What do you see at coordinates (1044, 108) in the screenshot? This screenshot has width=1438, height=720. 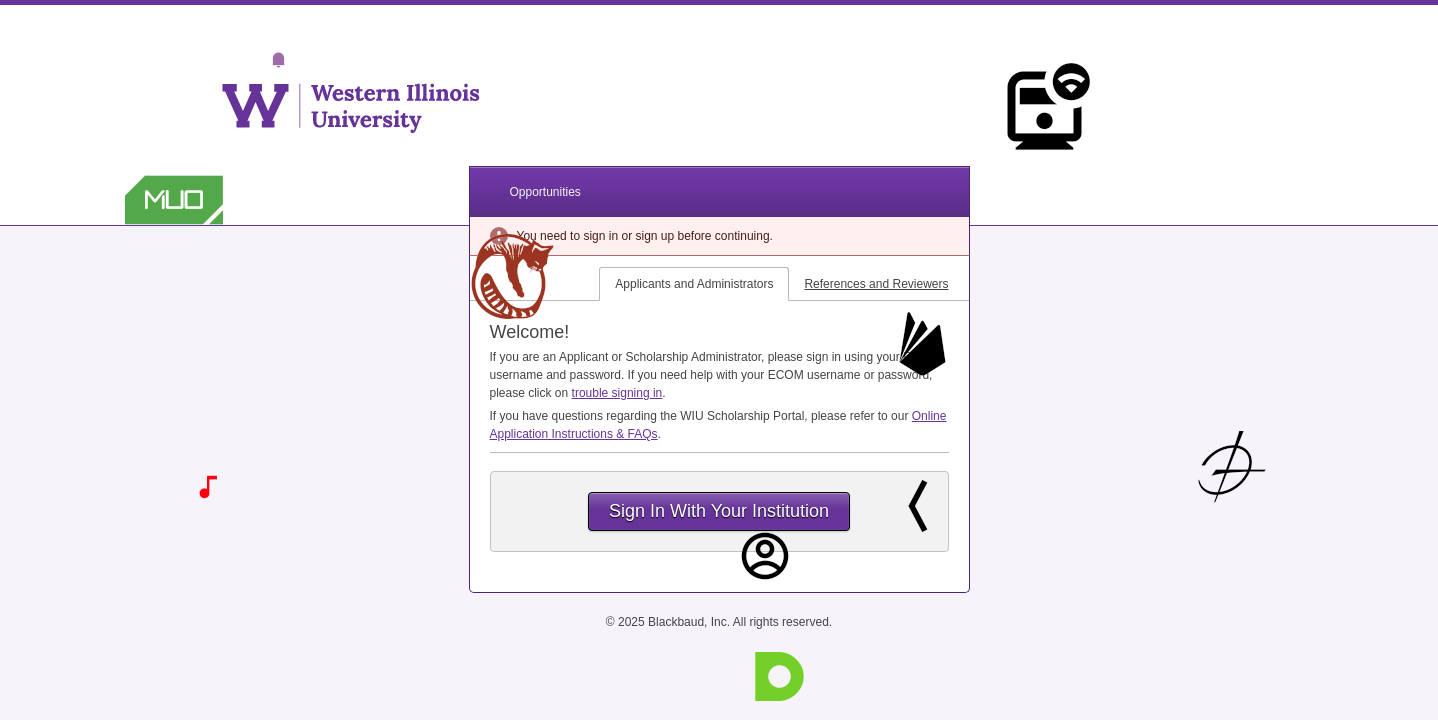 I see `connect to onboard train wifi` at bounding box center [1044, 108].